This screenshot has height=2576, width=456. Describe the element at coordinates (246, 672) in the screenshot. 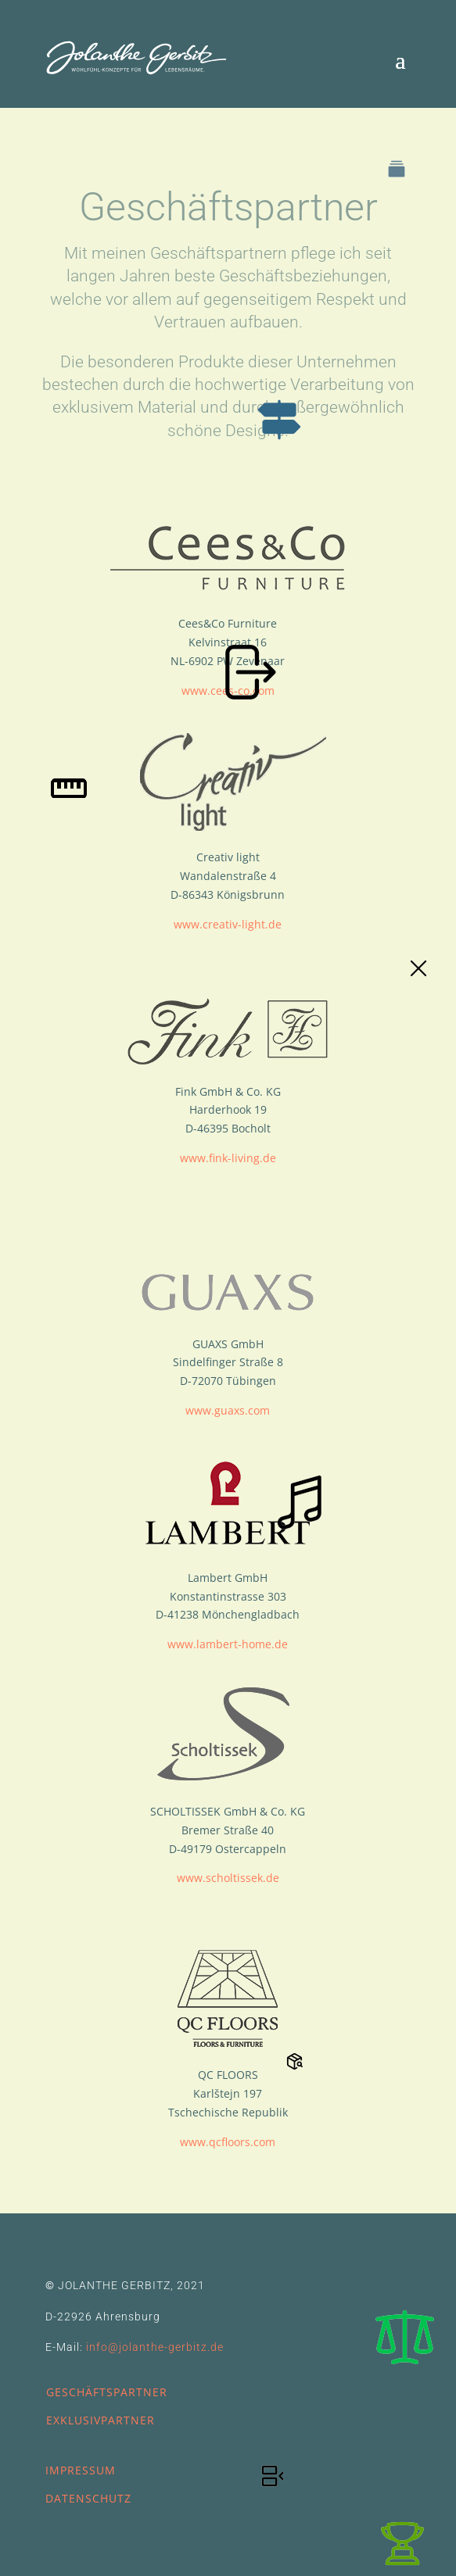

I see `log out of your account` at that location.